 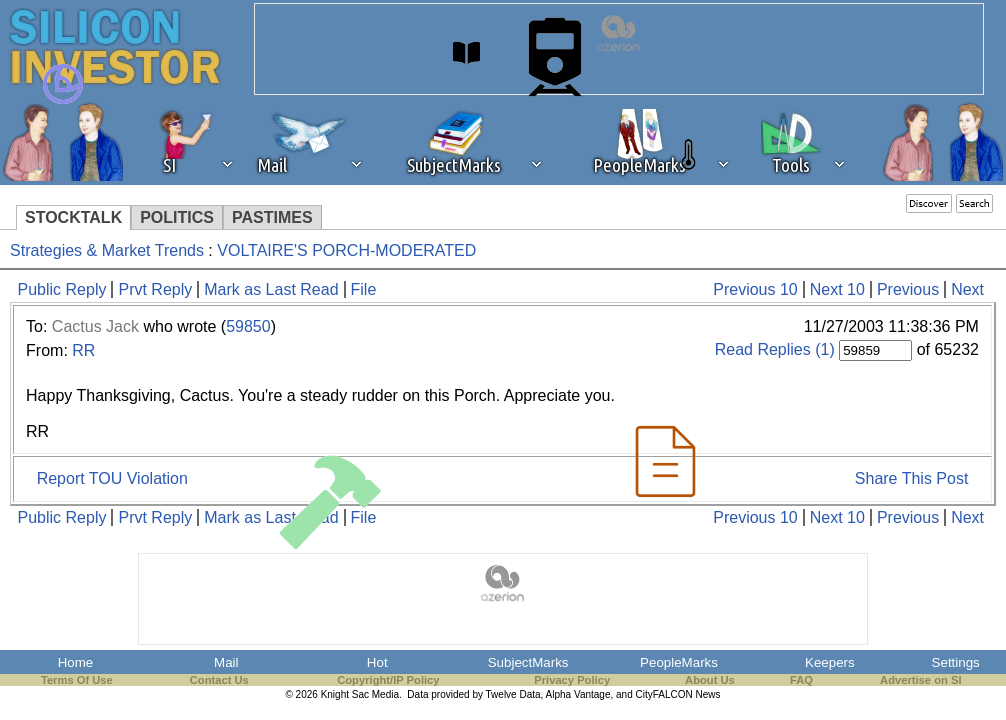 What do you see at coordinates (466, 53) in the screenshot?
I see `open reading or library section` at bounding box center [466, 53].